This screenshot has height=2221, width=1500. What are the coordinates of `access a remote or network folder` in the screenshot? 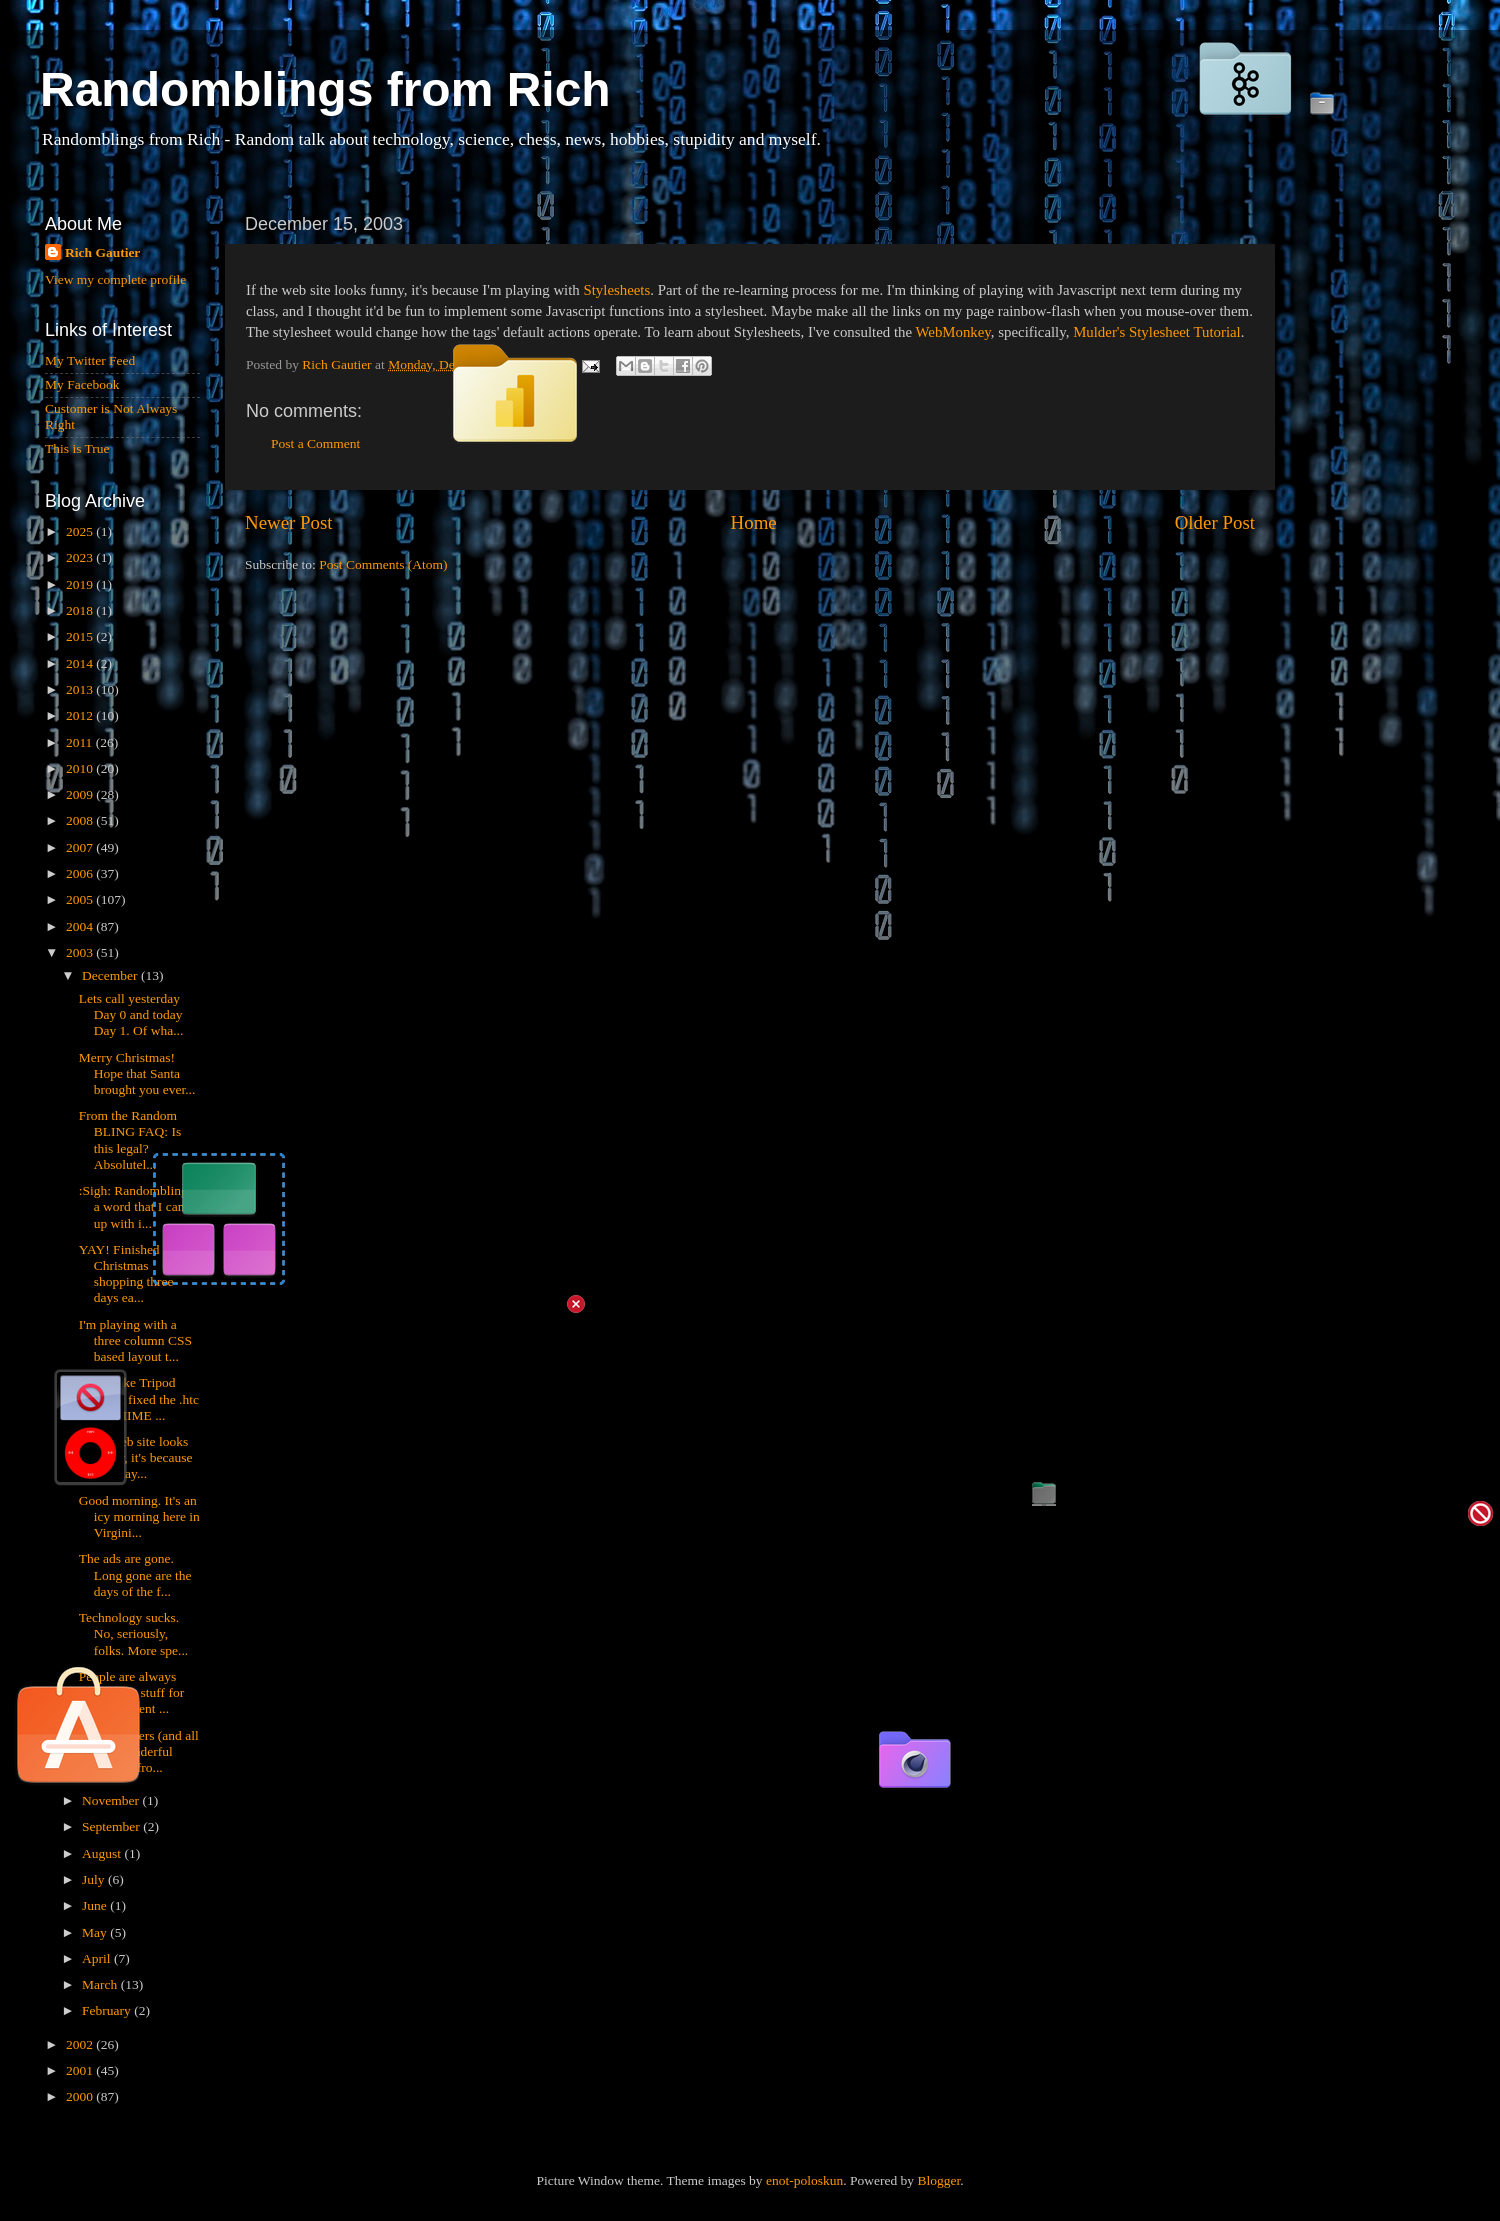 It's located at (1044, 1494).